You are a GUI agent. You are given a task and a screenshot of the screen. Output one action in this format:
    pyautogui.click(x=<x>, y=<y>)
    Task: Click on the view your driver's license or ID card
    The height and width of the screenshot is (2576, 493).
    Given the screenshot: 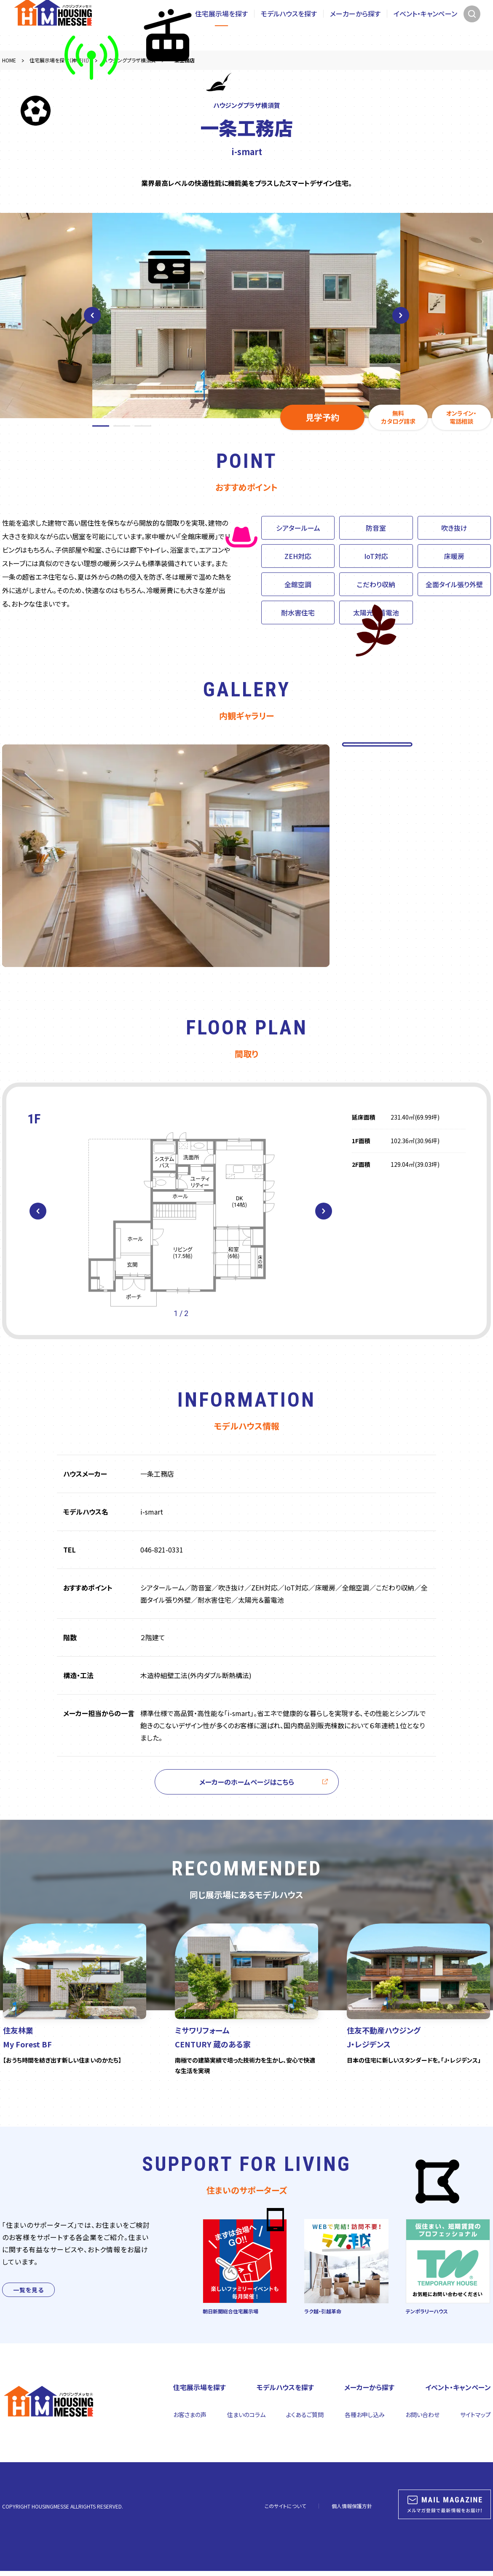 What is the action you would take?
    pyautogui.click(x=169, y=267)
    